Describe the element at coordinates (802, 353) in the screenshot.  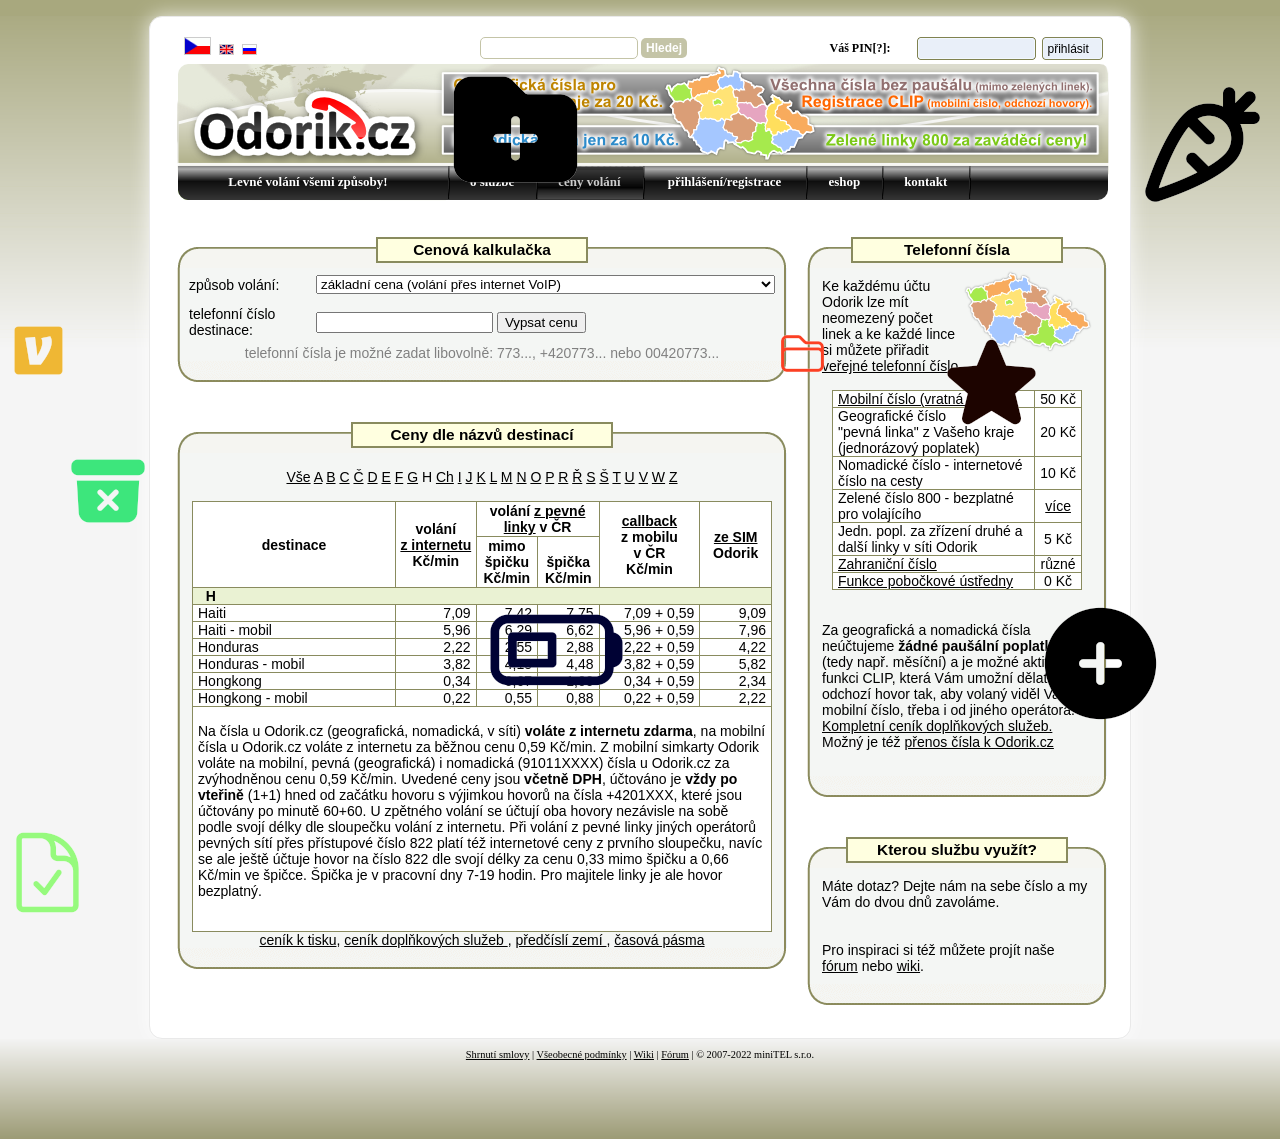
I see `access files and documents` at that location.